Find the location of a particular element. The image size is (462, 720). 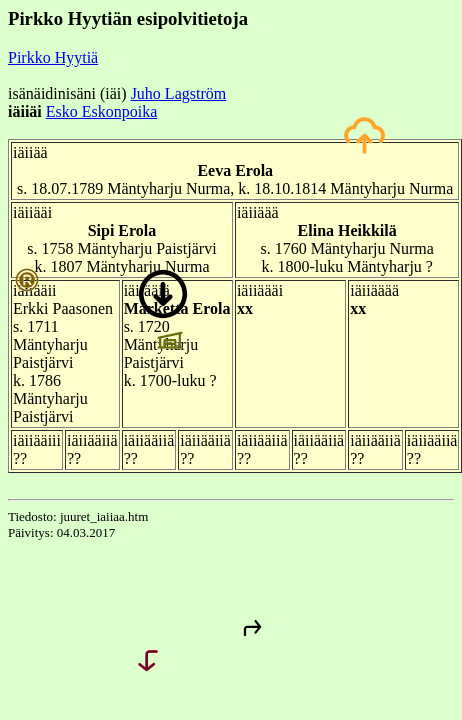

access warehouse or storage inventory is located at coordinates (170, 341).